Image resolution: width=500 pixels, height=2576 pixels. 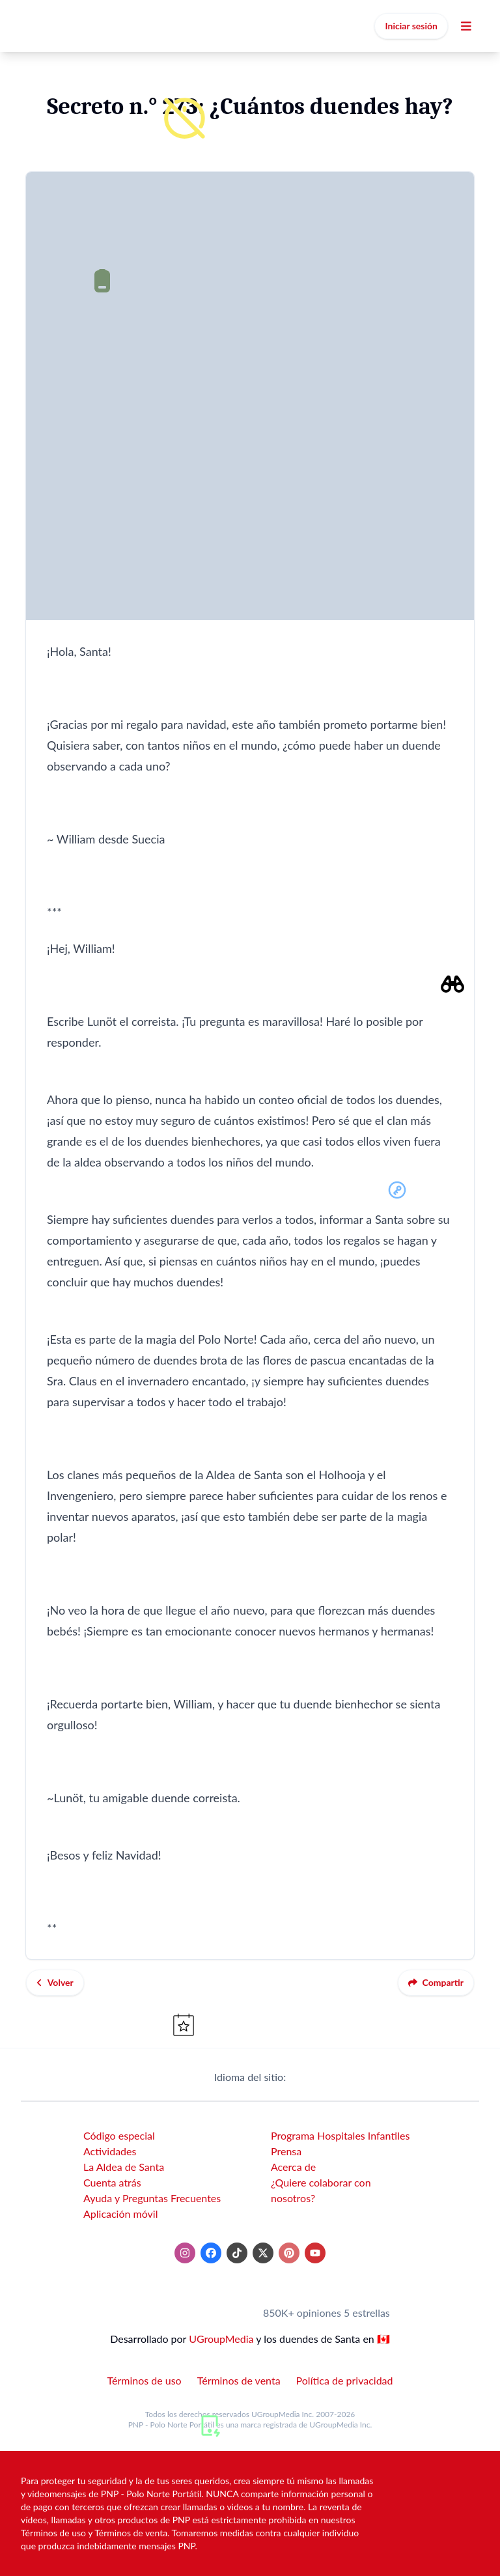 What do you see at coordinates (452, 982) in the screenshot?
I see `search or explore content` at bounding box center [452, 982].